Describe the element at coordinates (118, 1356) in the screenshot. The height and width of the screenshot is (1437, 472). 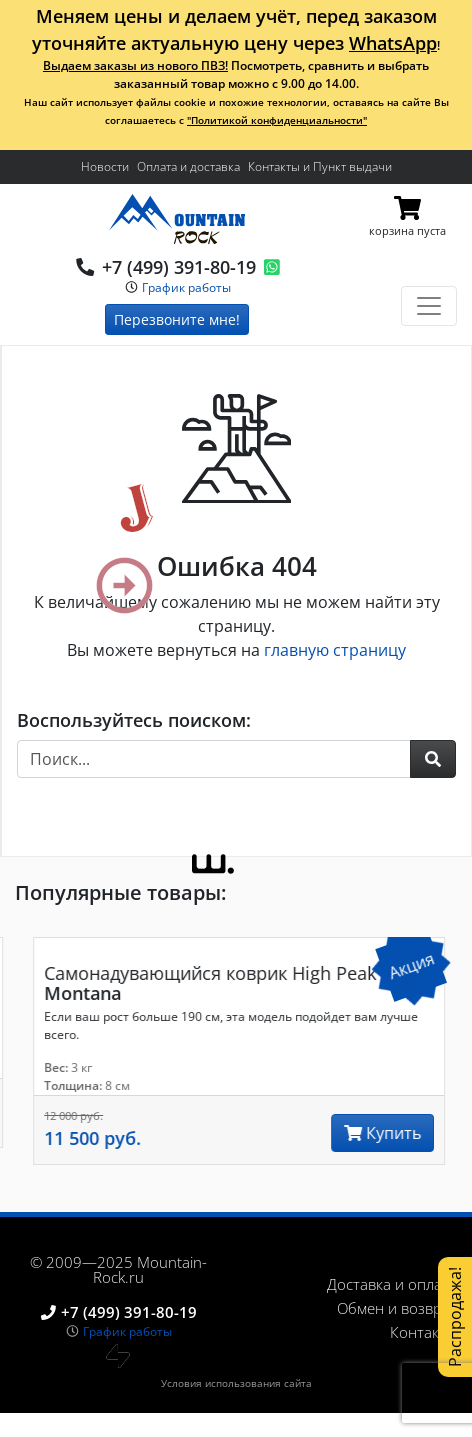
I see `supabase logo` at that location.